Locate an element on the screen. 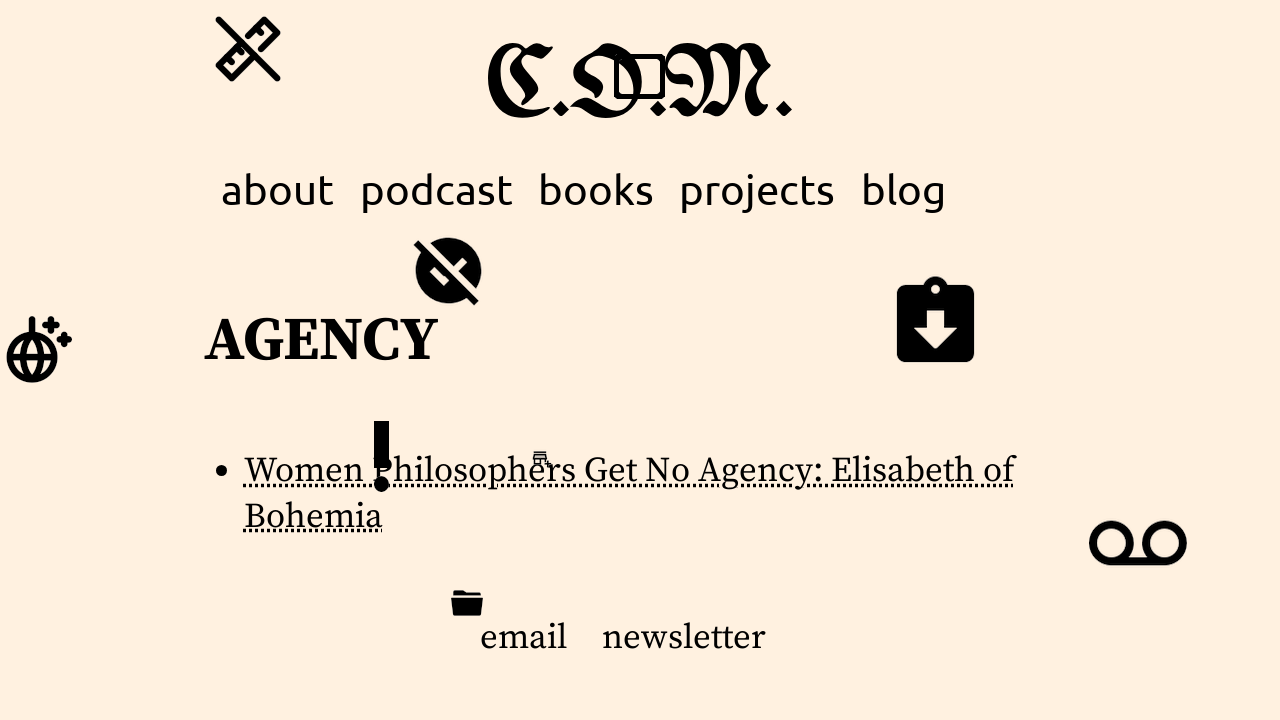 The image size is (1280, 720). access voicemail messages is located at coordinates (1138, 545).